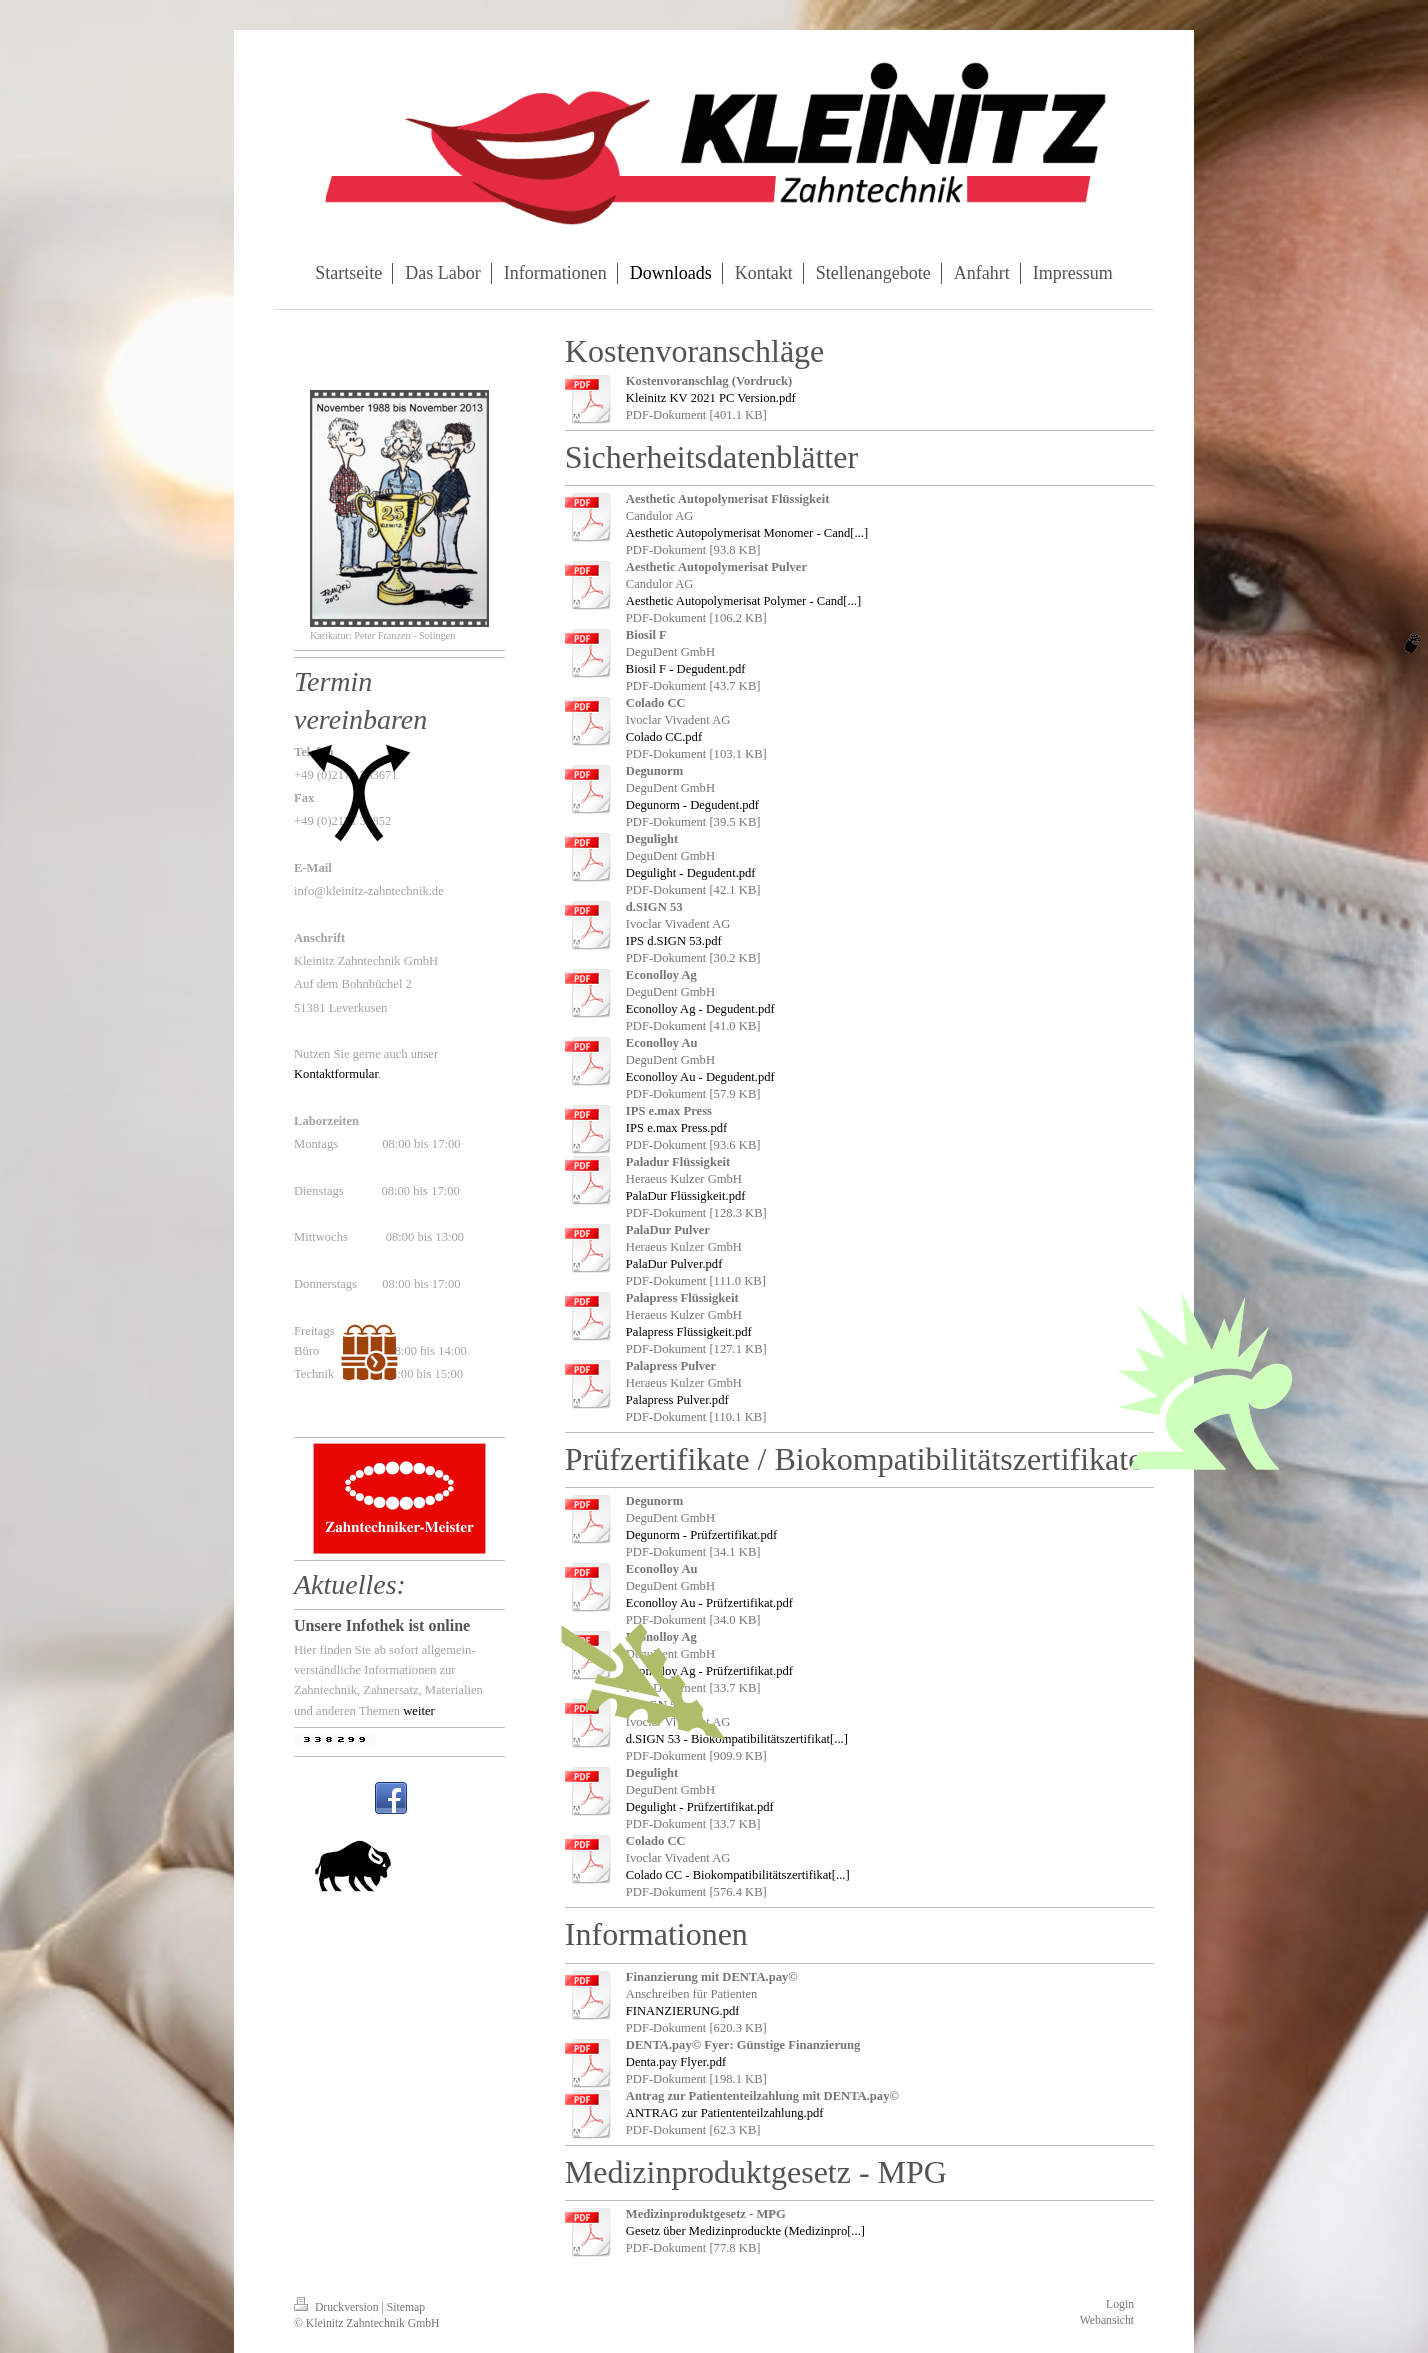 This screenshot has width=1428, height=2353. I want to click on select arrow or projectile weapon type, so click(644, 1680).